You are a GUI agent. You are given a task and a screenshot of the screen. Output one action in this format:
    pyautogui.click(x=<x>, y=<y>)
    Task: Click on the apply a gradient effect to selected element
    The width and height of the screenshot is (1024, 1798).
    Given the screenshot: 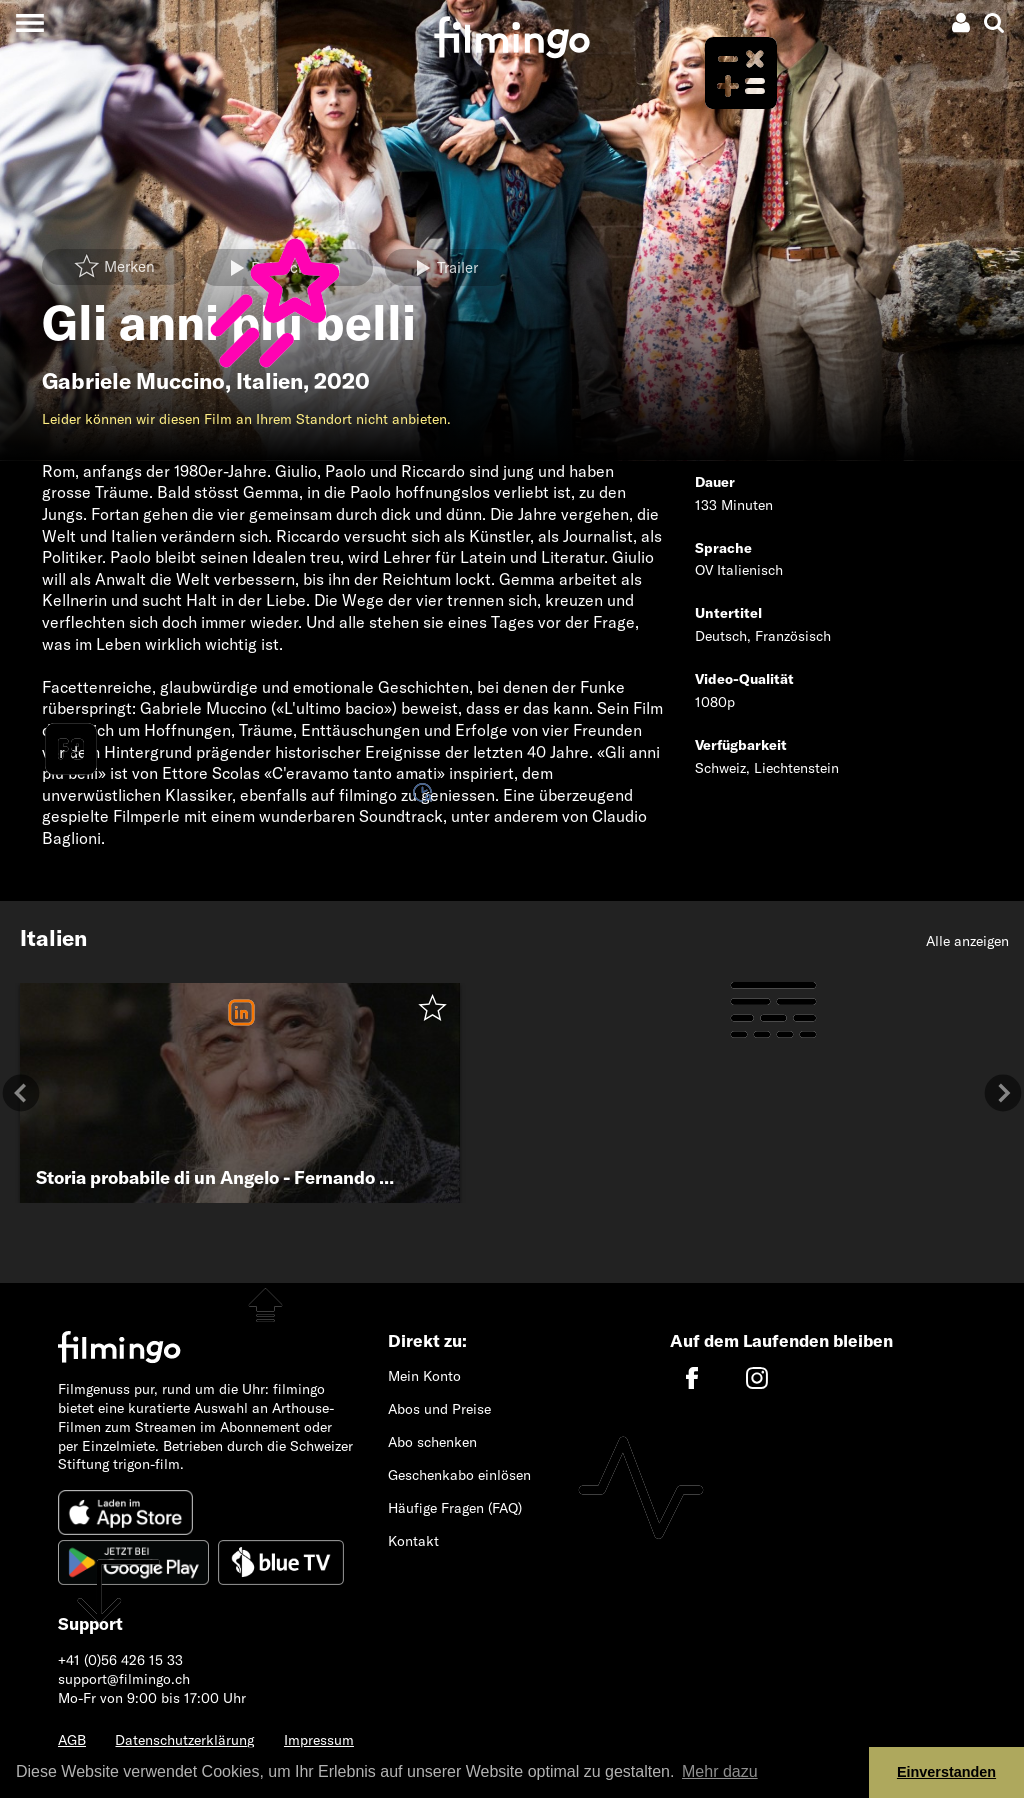 What is the action you would take?
    pyautogui.click(x=773, y=1011)
    